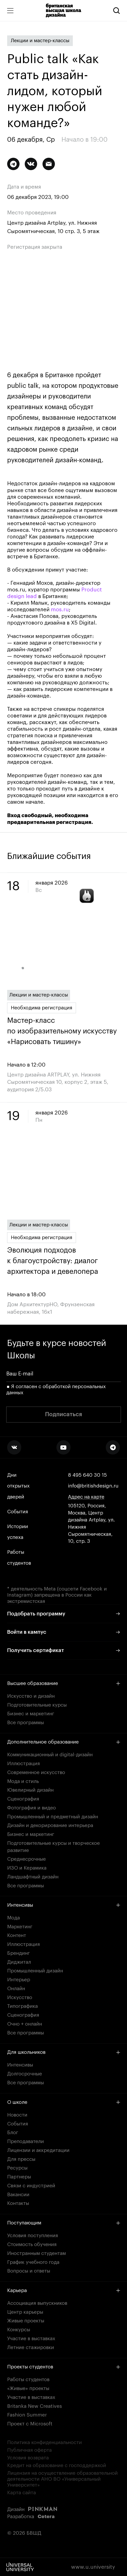 The image size is (127, 2576). What do you see at coordinates (87, 896) in the screenshot?
I see `launch the badland game app` at bounding box center [87, 896].